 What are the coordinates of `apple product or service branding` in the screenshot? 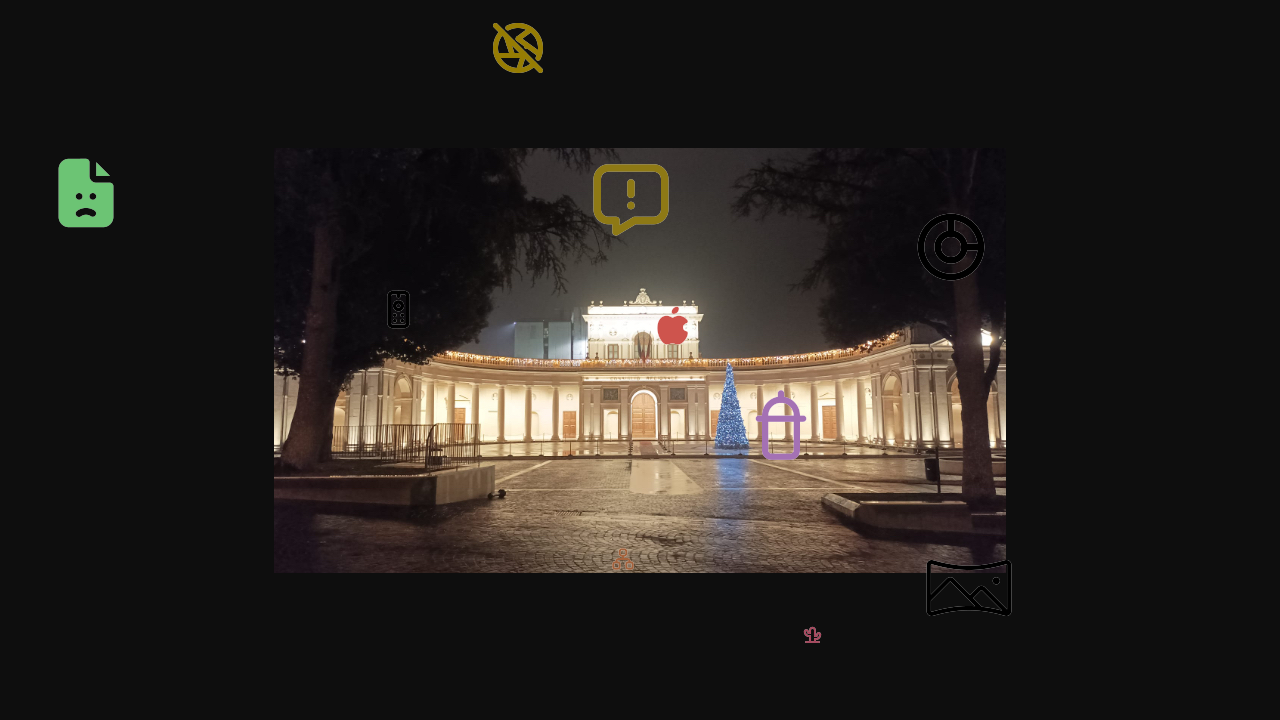 It's located at (673, 326).